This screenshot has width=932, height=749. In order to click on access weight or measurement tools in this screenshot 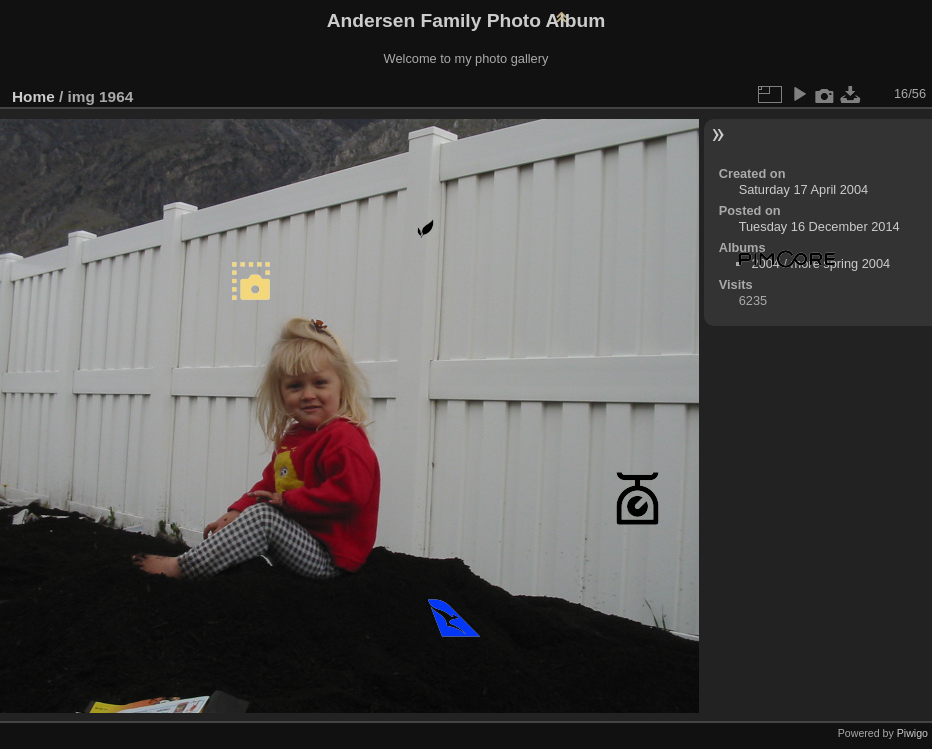, I will do `click(637, 498)`.